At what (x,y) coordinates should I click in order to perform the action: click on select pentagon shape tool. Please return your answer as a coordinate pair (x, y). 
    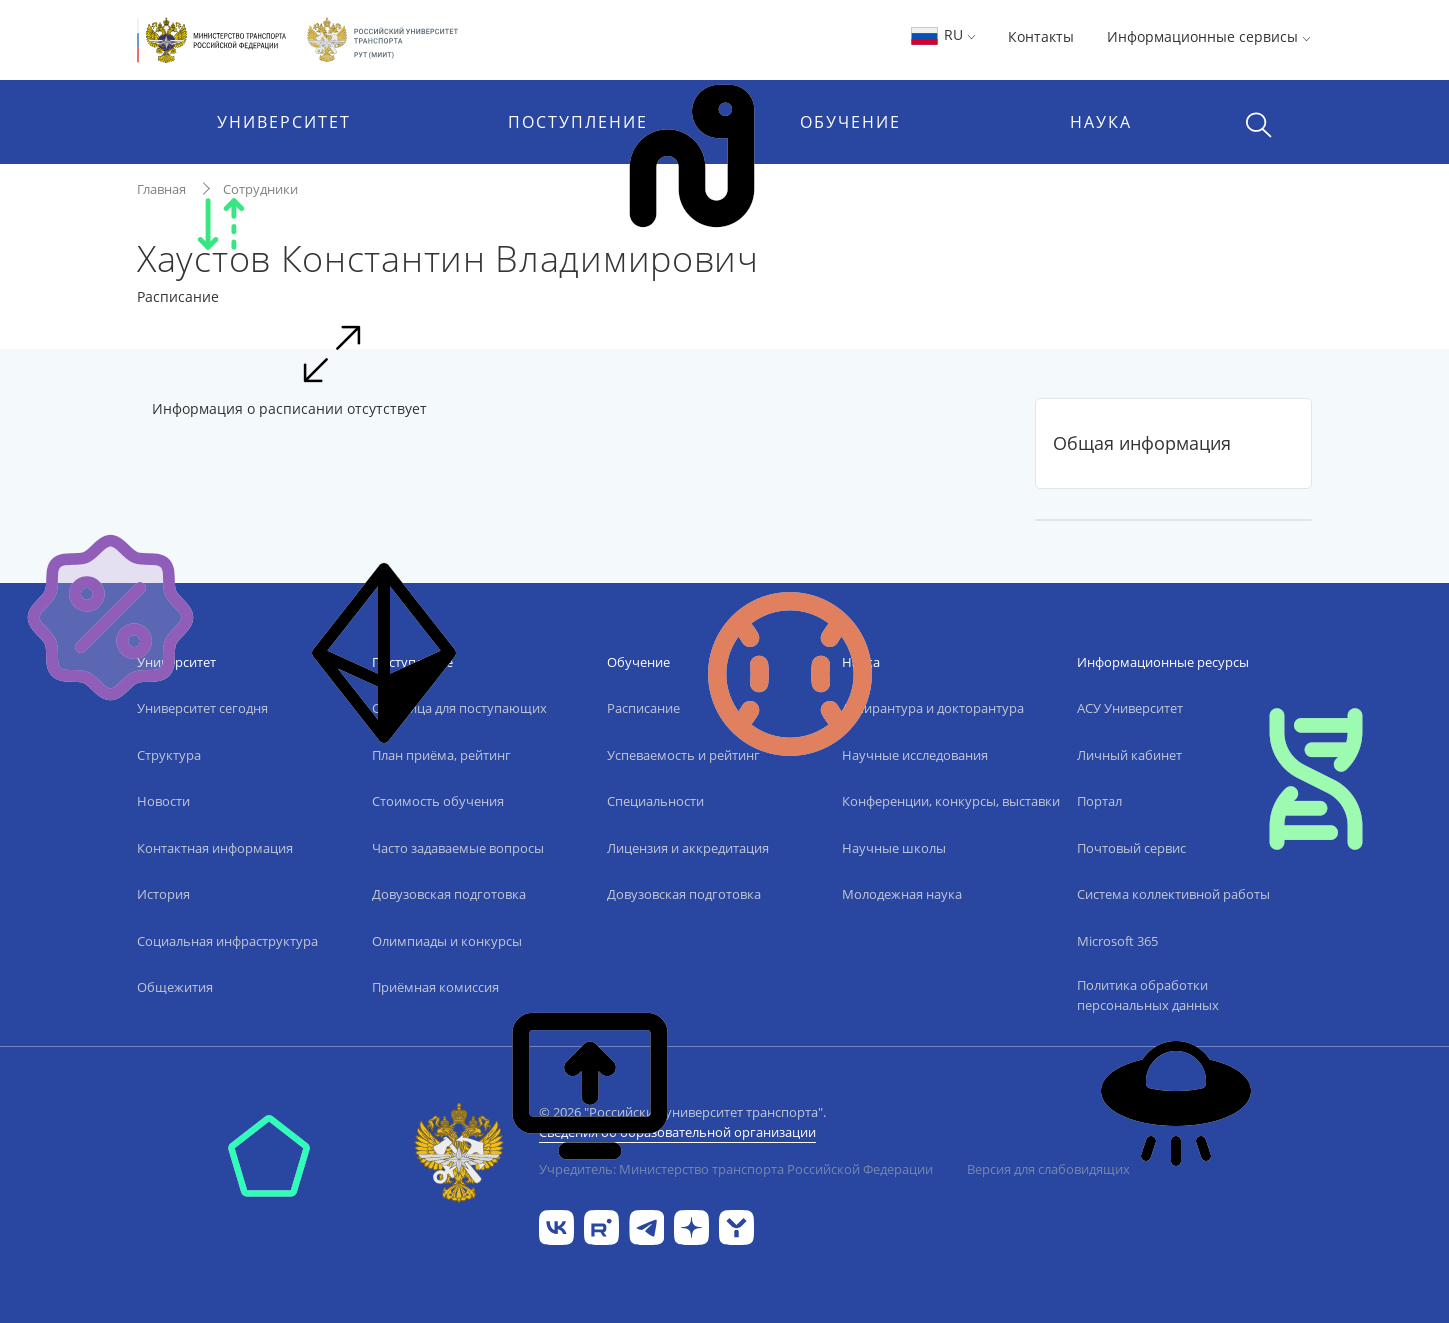
    Looking at the image, I should click on (269, 1159).